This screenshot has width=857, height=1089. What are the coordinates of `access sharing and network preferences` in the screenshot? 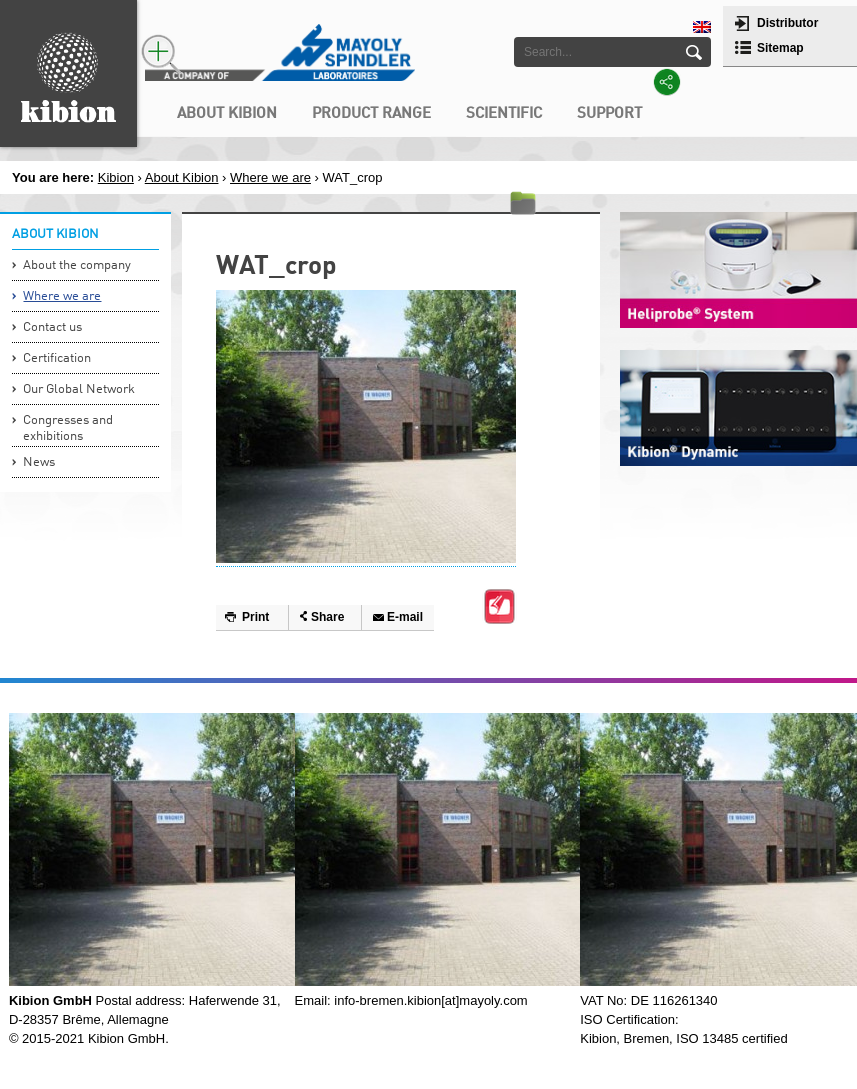 It's located at (667, 82).